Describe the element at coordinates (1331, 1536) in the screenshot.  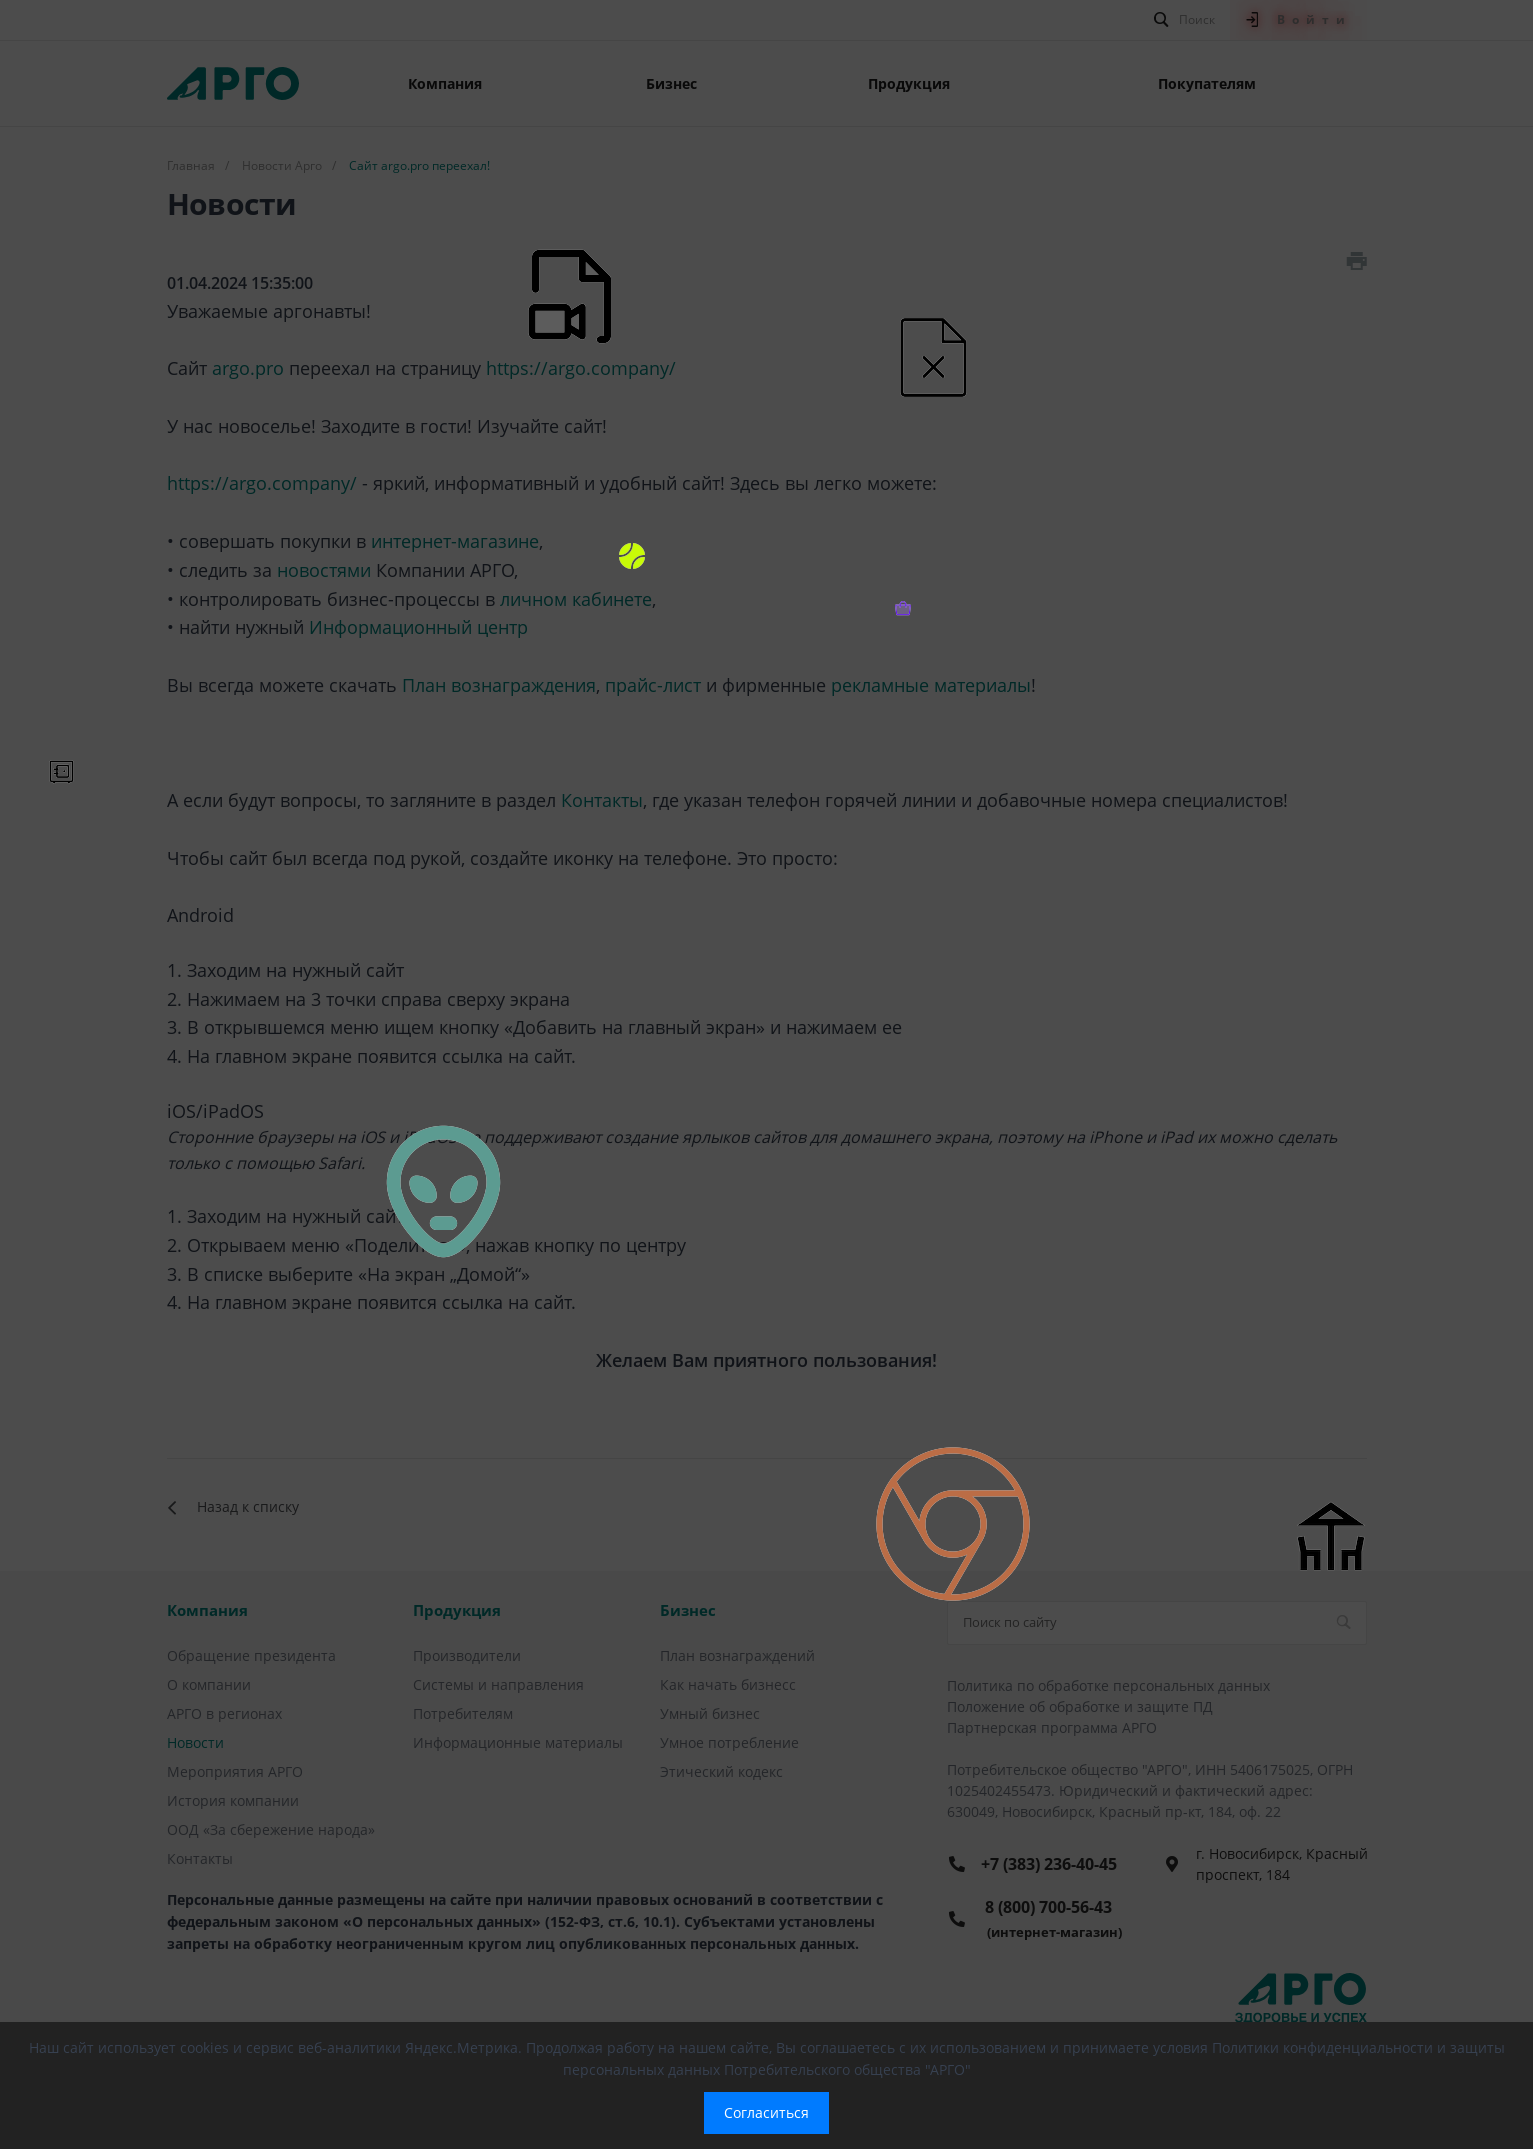
I see `access outdoor or patio-related features` at that location.